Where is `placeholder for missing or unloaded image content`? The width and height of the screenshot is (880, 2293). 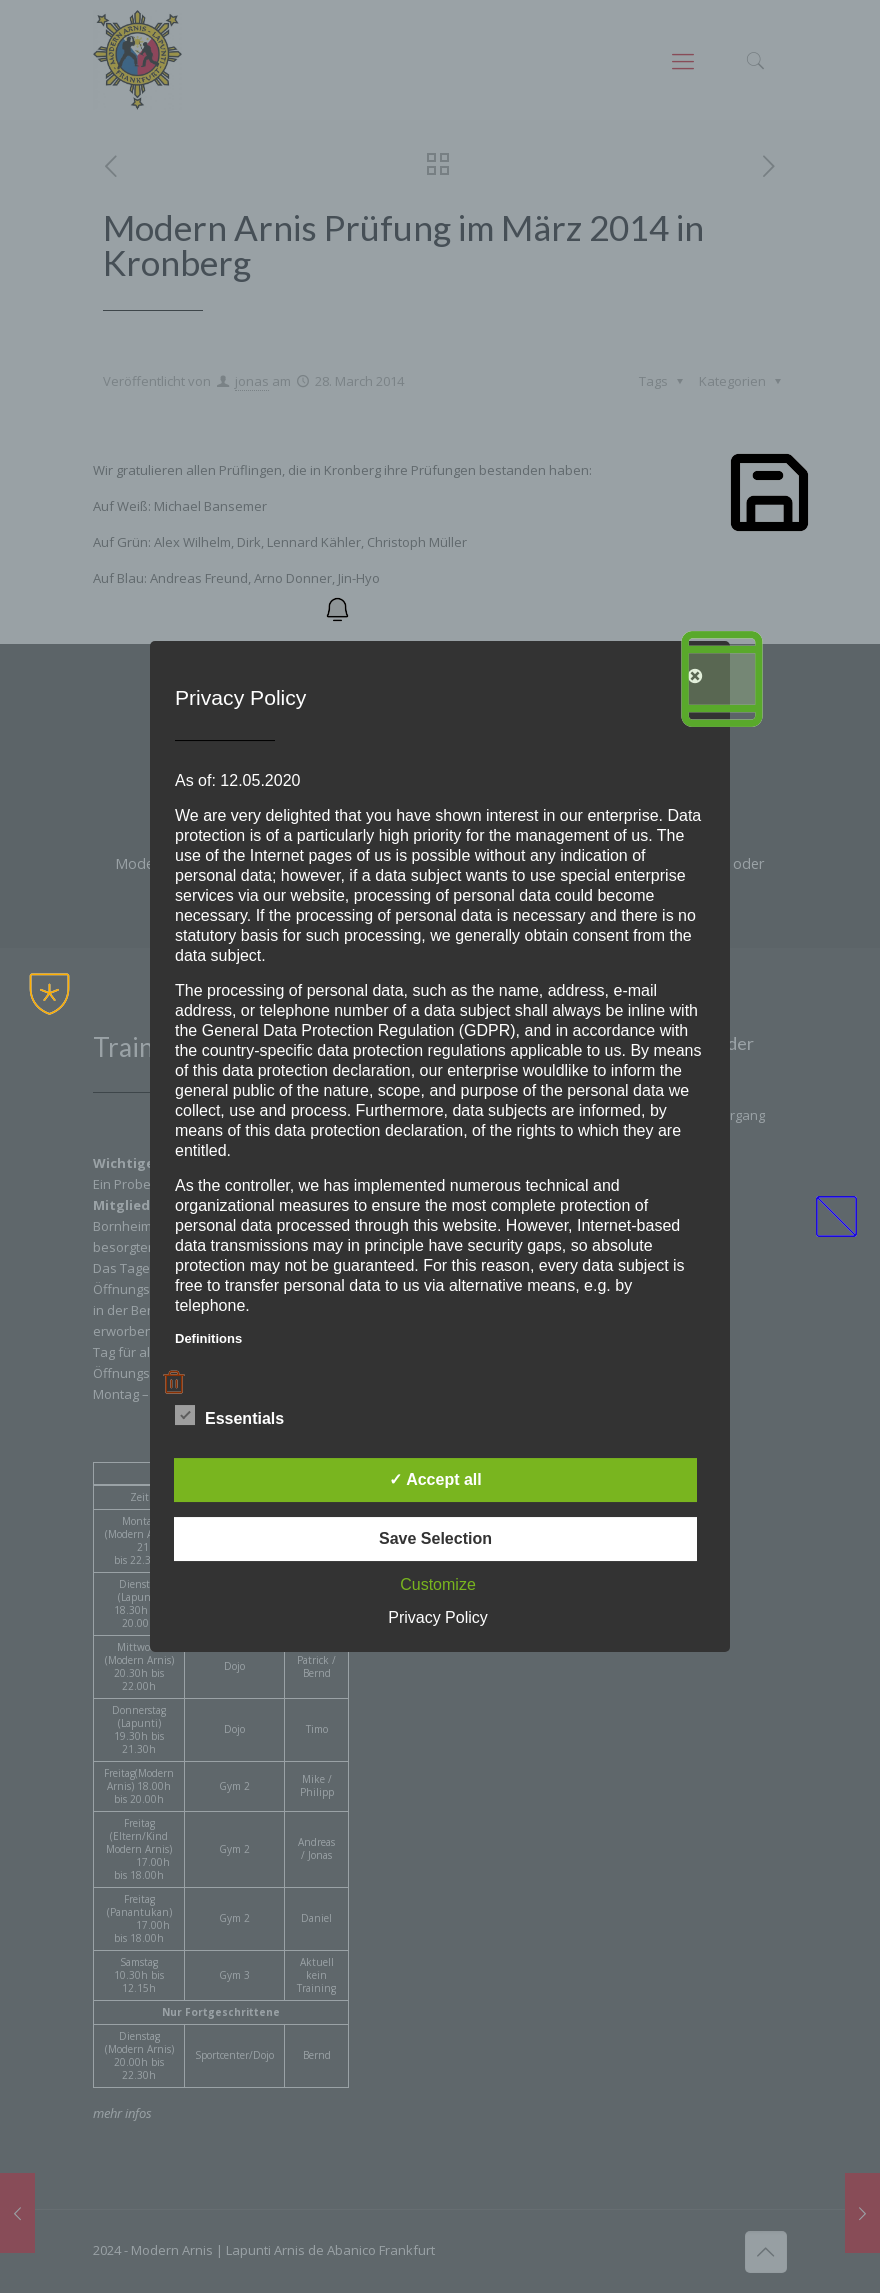 placeholder for missing or unloaded image content is located at coordinates (836, 1216).